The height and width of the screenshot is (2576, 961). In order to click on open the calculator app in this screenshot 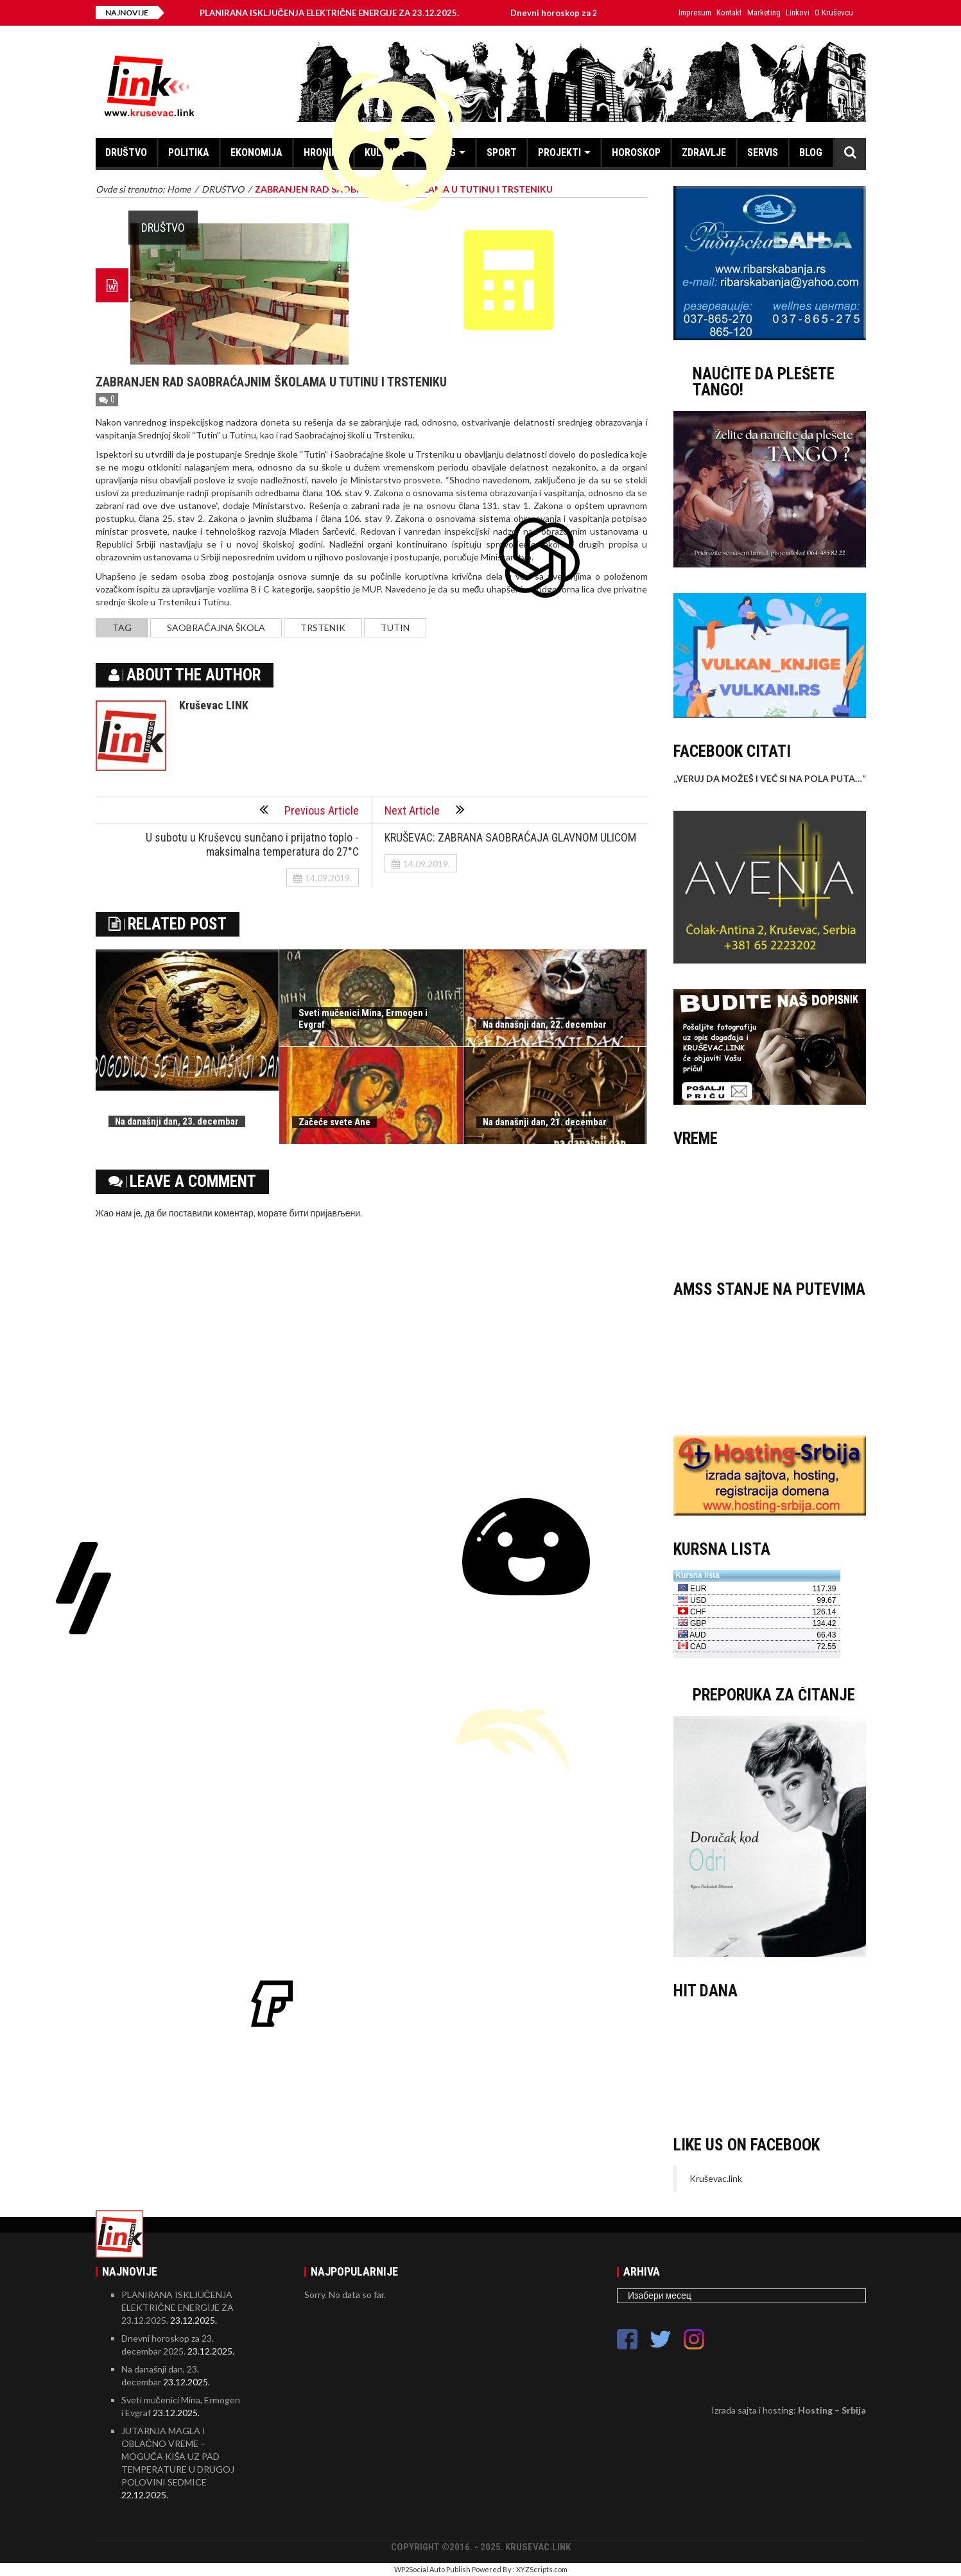, I will do `click(508, 280)`.